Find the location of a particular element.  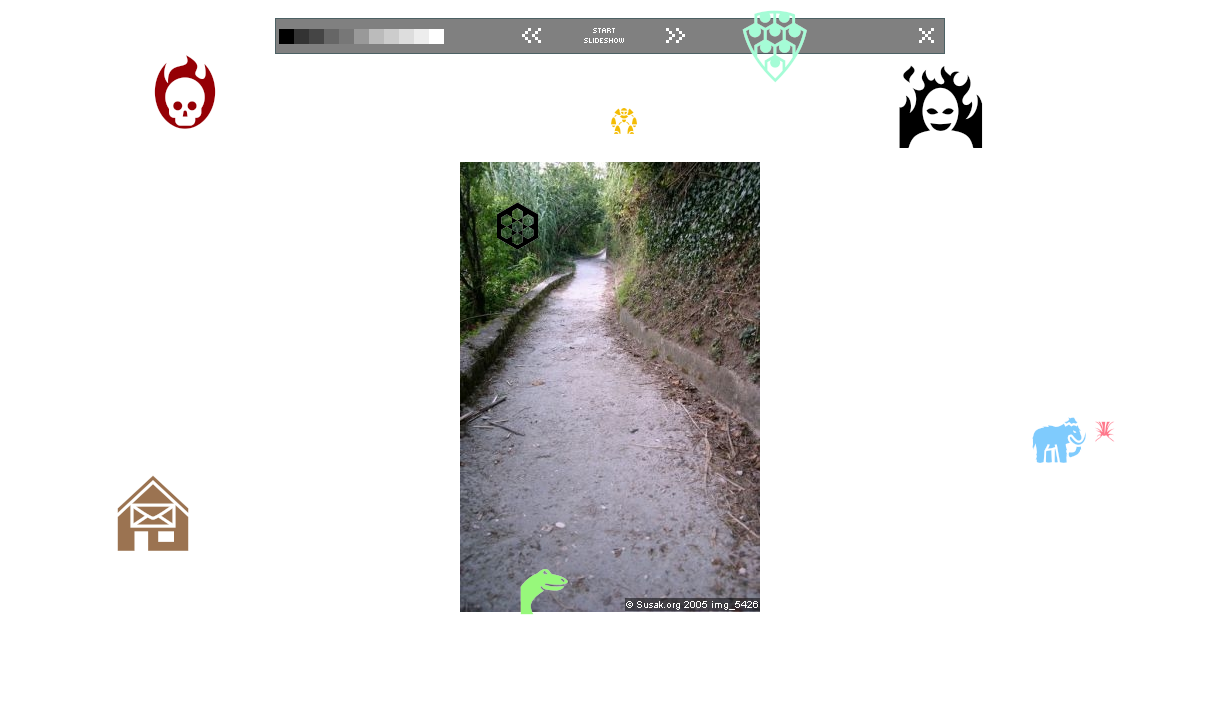

access dinosaur-related content or games is located at coordinates (545, 590).